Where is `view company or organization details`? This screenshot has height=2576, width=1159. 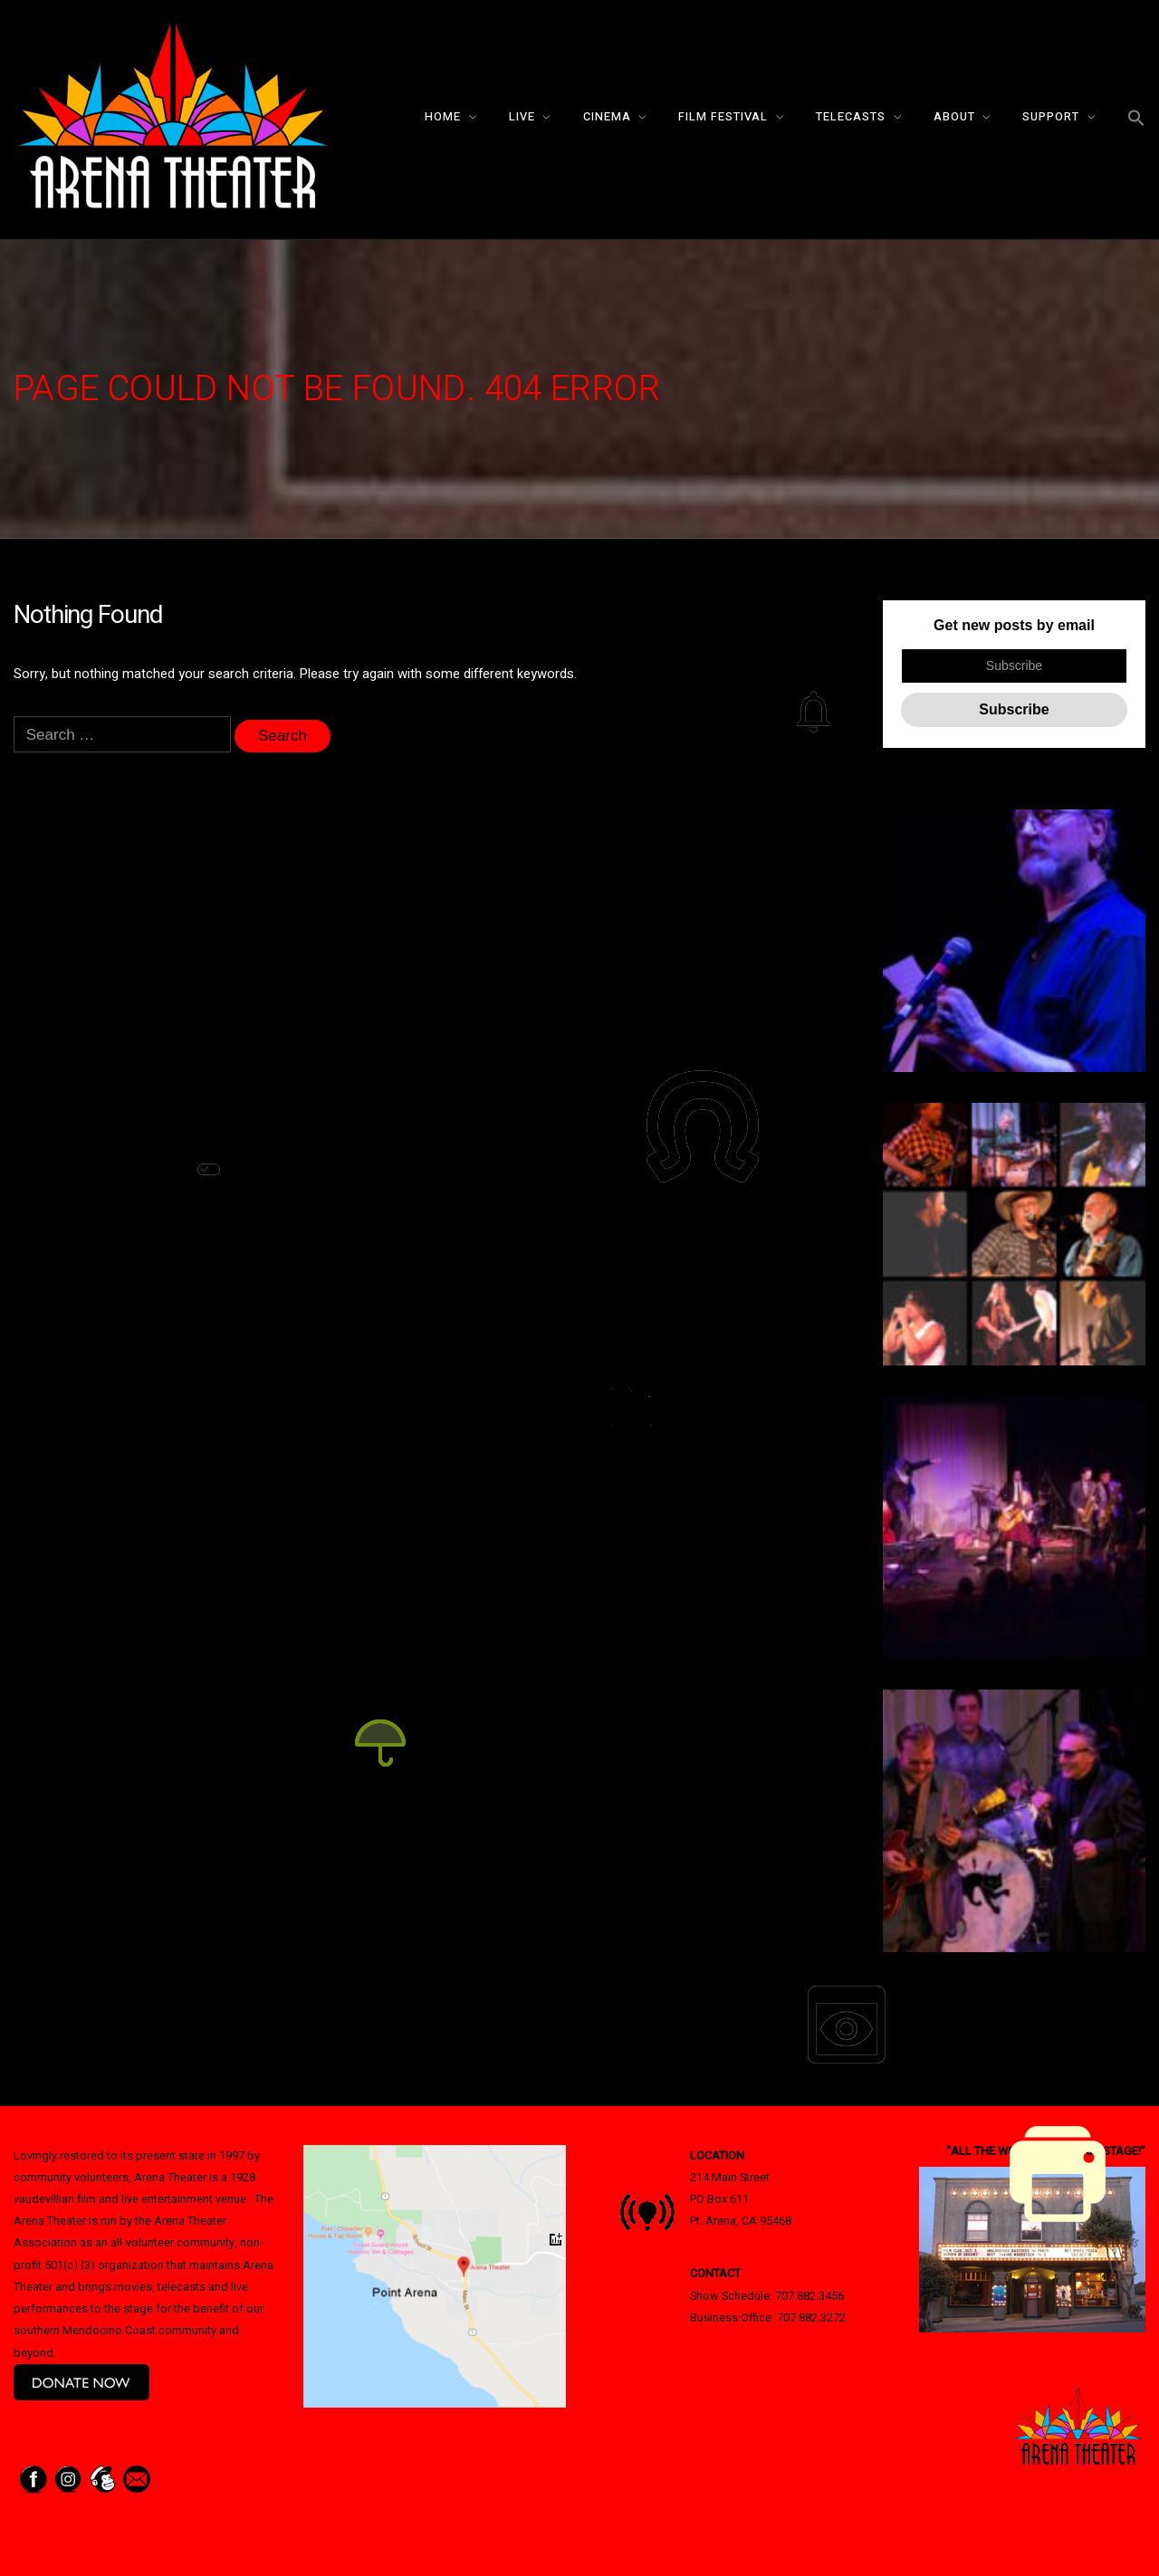 view company or organization details is located at coordinates (631, 1406).